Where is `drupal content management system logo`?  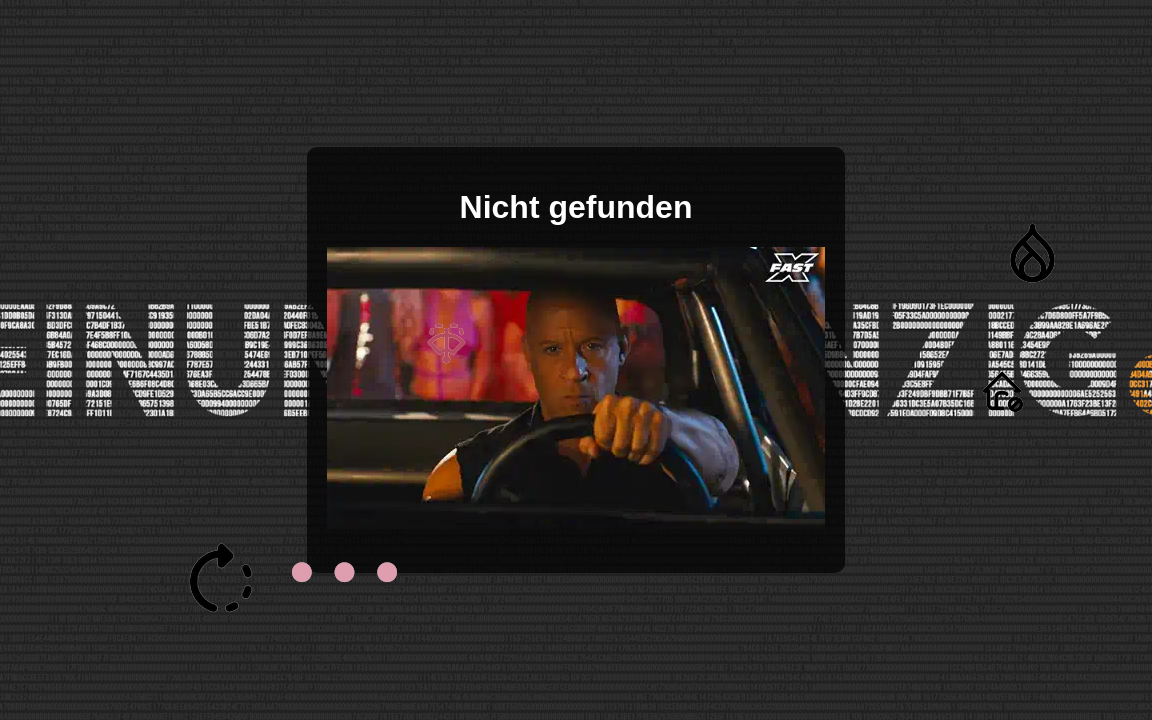 drupal content management system logo is located at coordinates (1032, 254).